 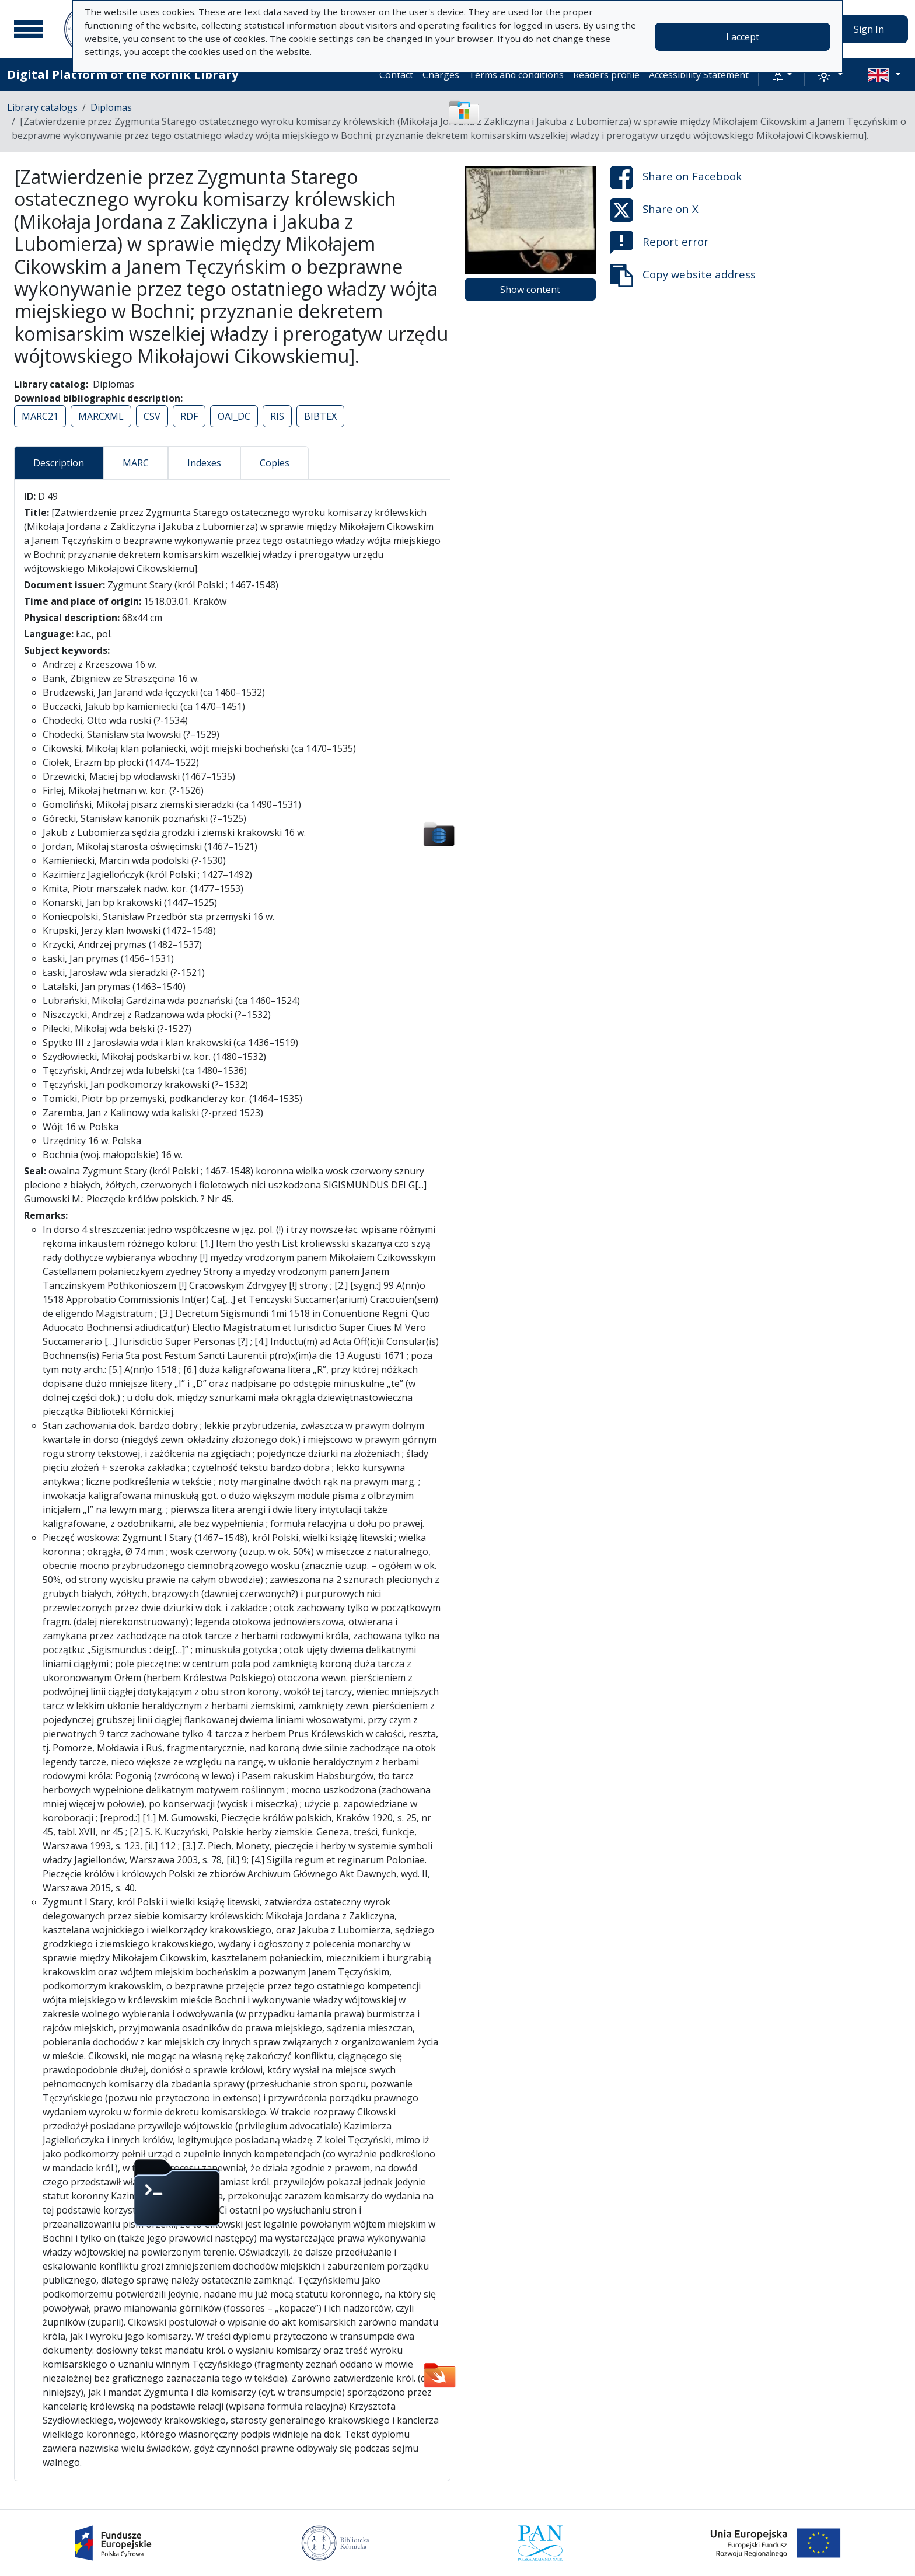 What do you see at coordinates (439, 835) in the screenshot?
I see `open dynamodb database files folder` at bounding box center [439, 835].